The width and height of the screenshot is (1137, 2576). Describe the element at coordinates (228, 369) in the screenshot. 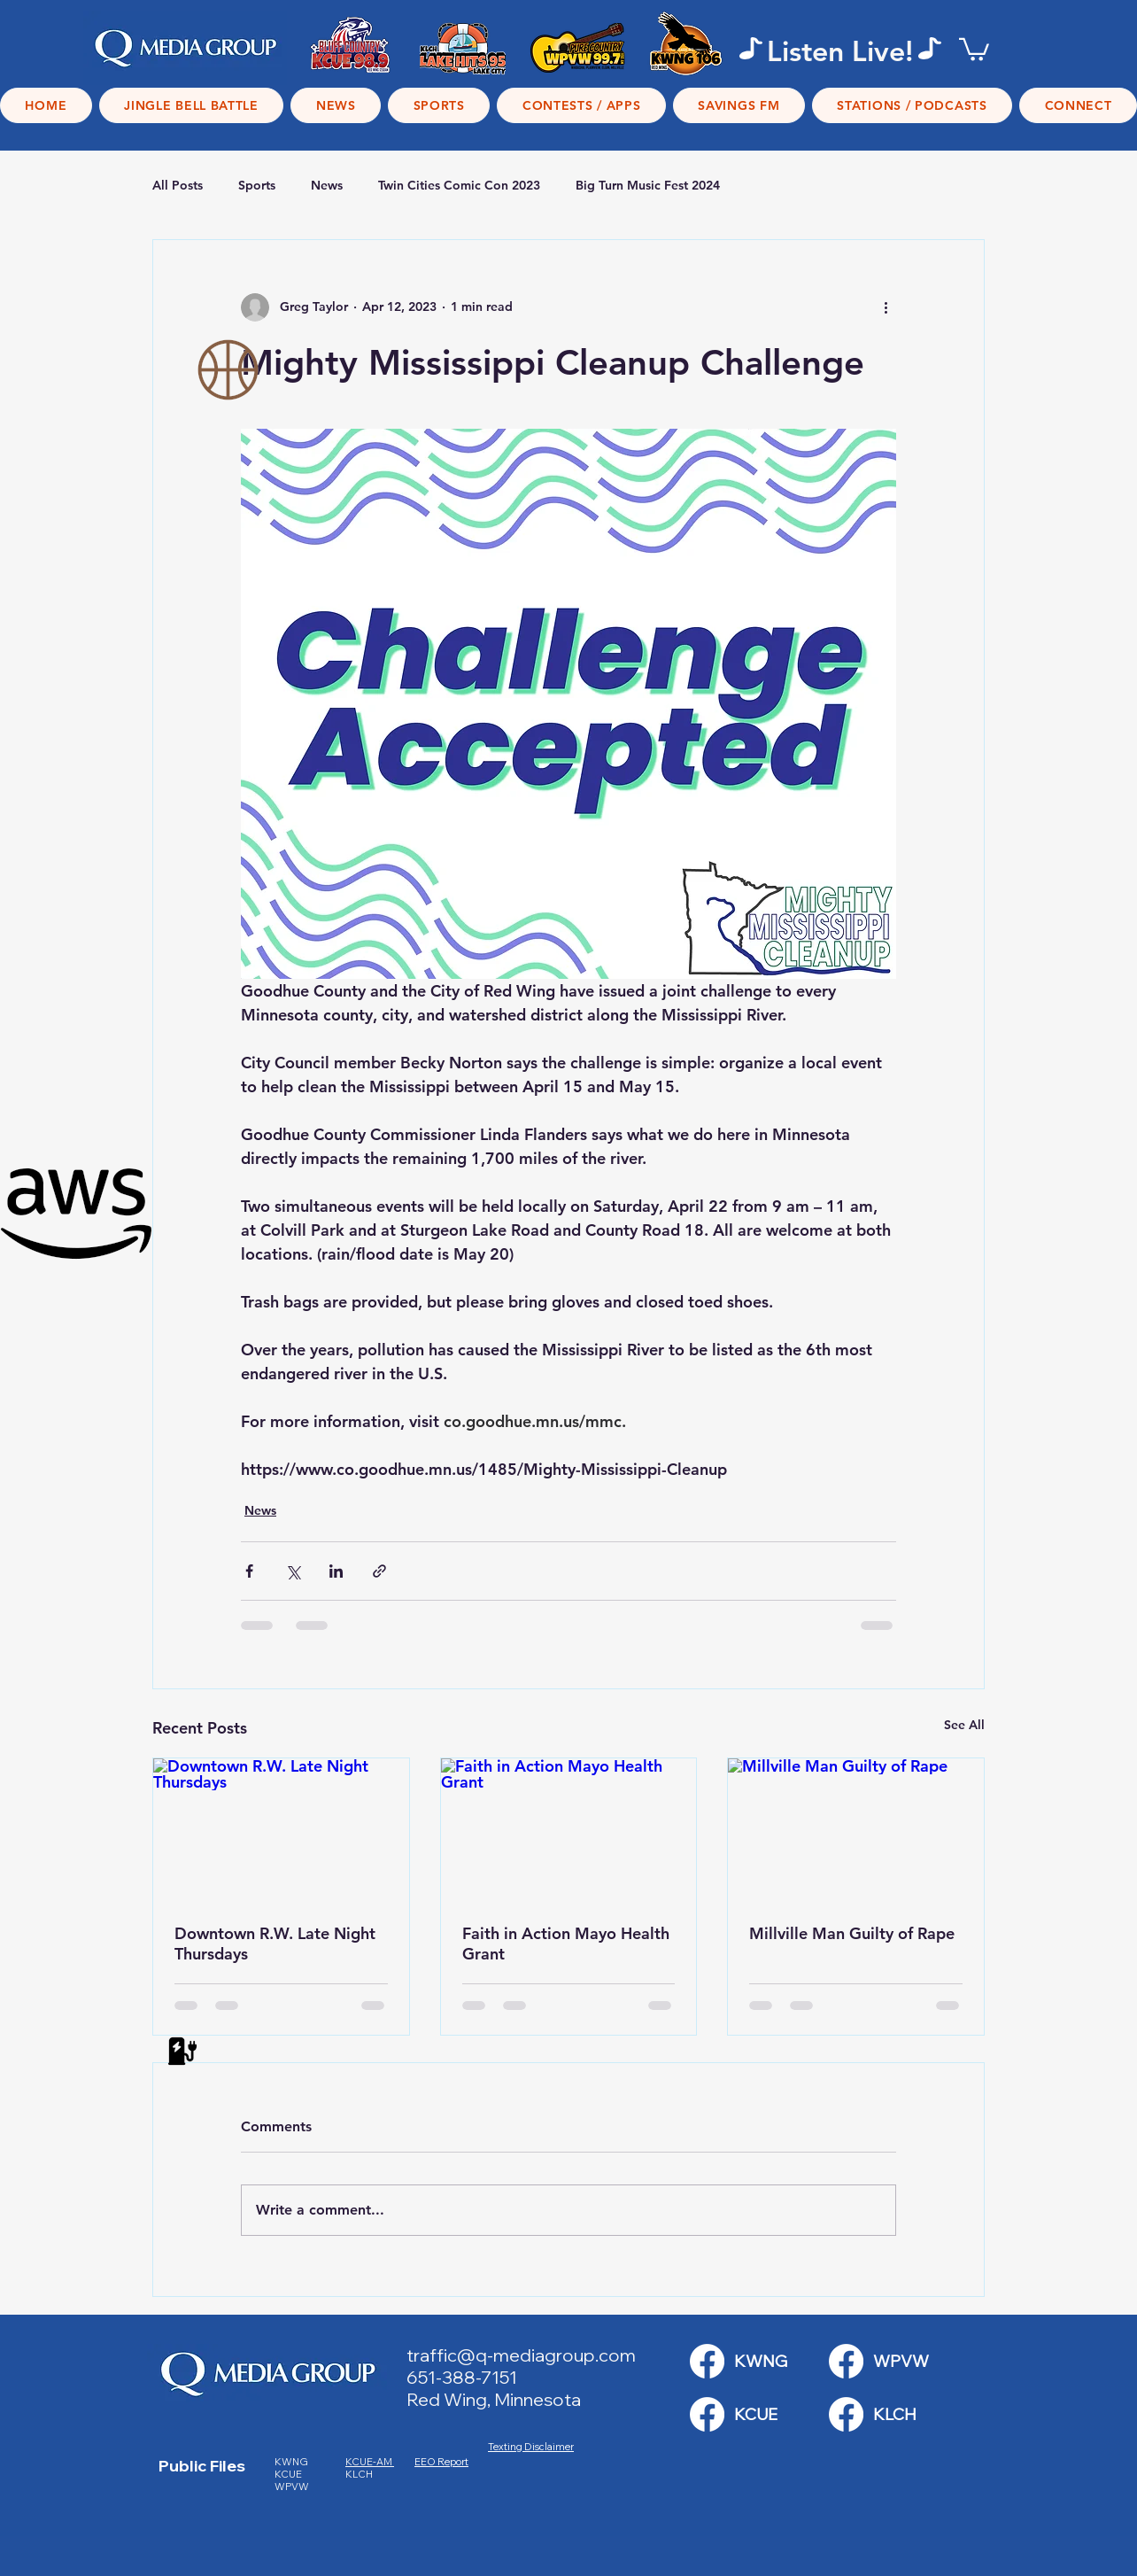

I see `access sports or basketball-related content` at that location.